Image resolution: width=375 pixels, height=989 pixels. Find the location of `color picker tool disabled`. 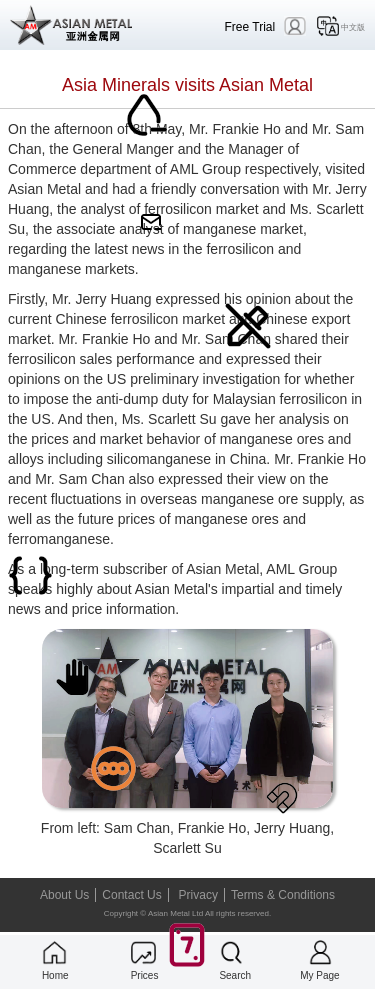

color picker tool disabled is located at coordinates (248, 326).